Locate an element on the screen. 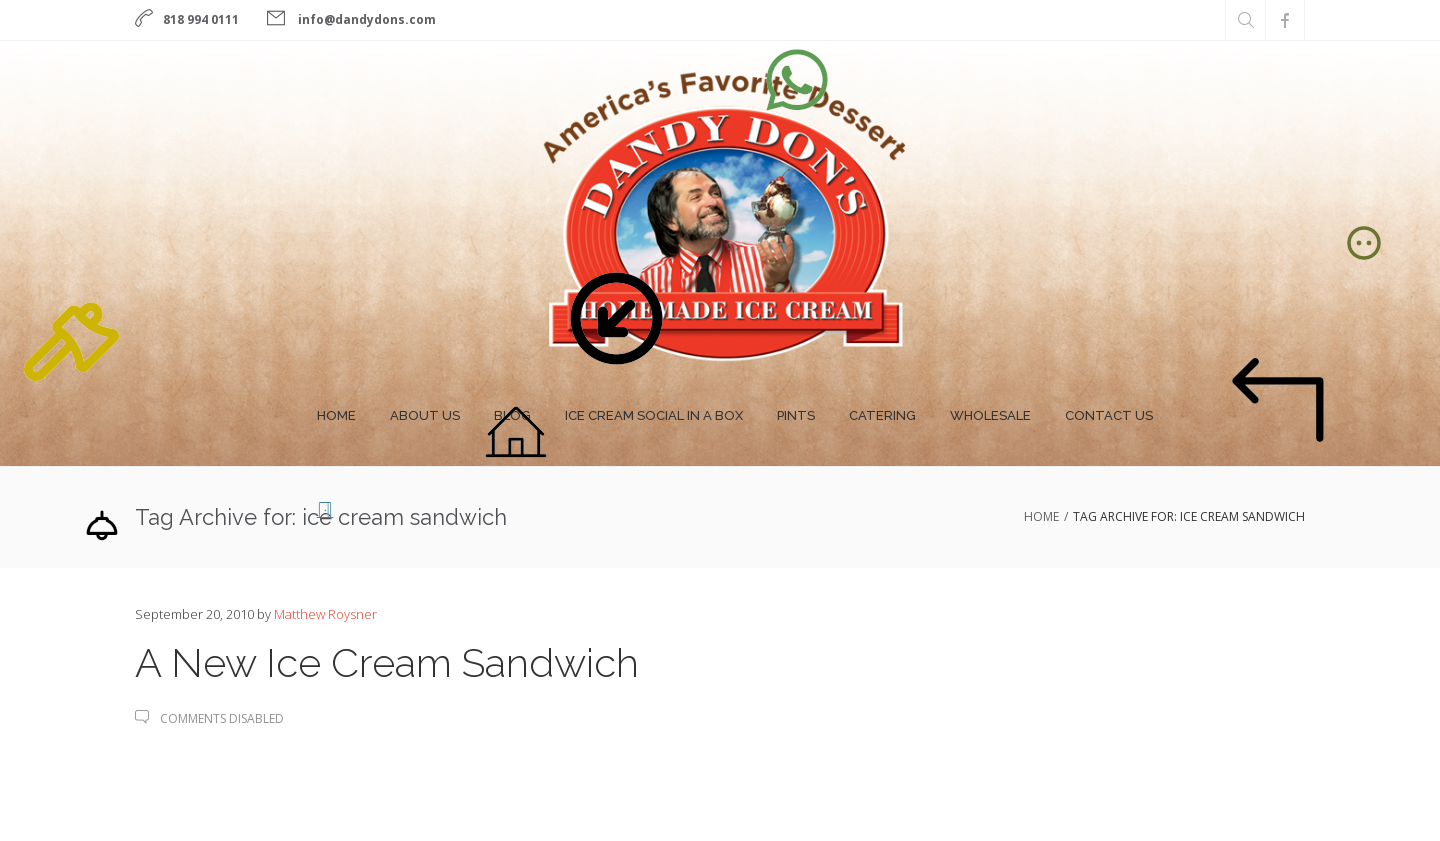 This screenshot has width=1440, height=841. navigate to previous or lower-left content is located at coordinates (616, 318).